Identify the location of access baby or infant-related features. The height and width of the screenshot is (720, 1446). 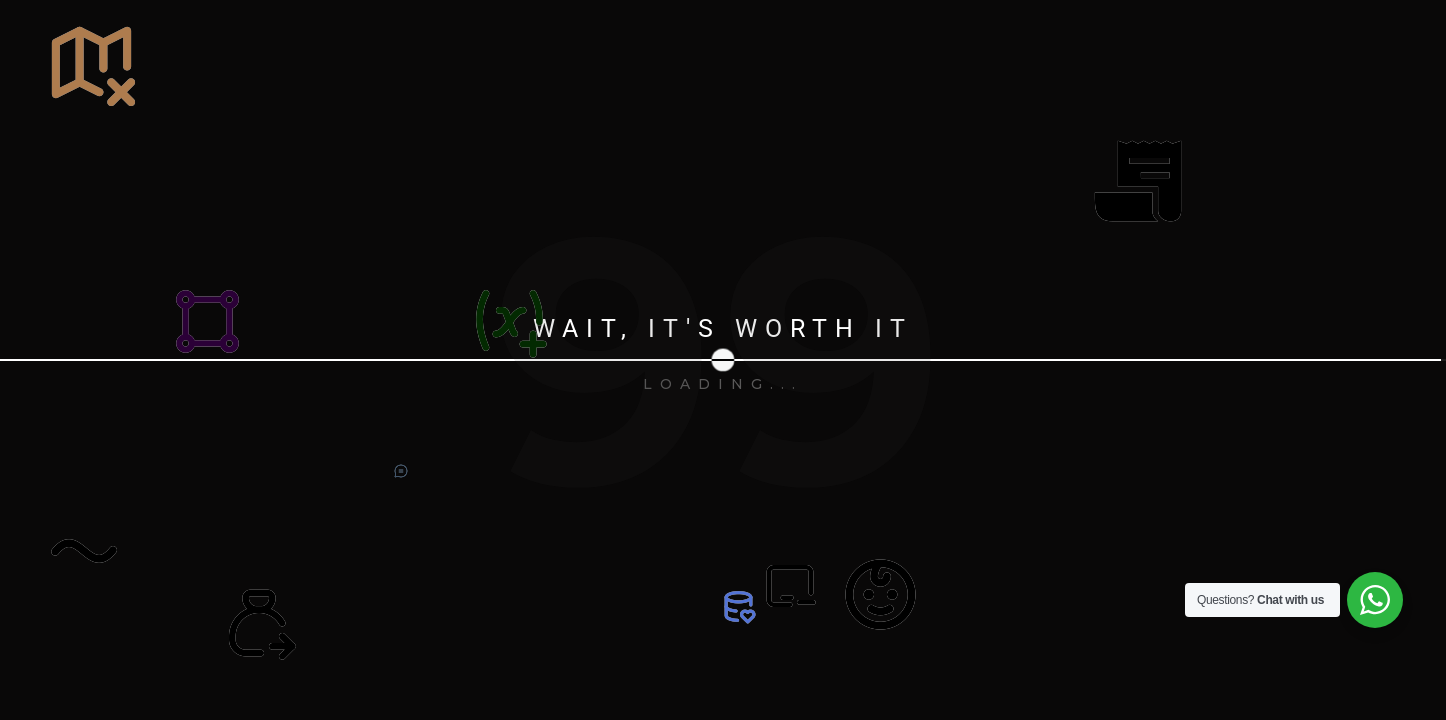
(880, 594).